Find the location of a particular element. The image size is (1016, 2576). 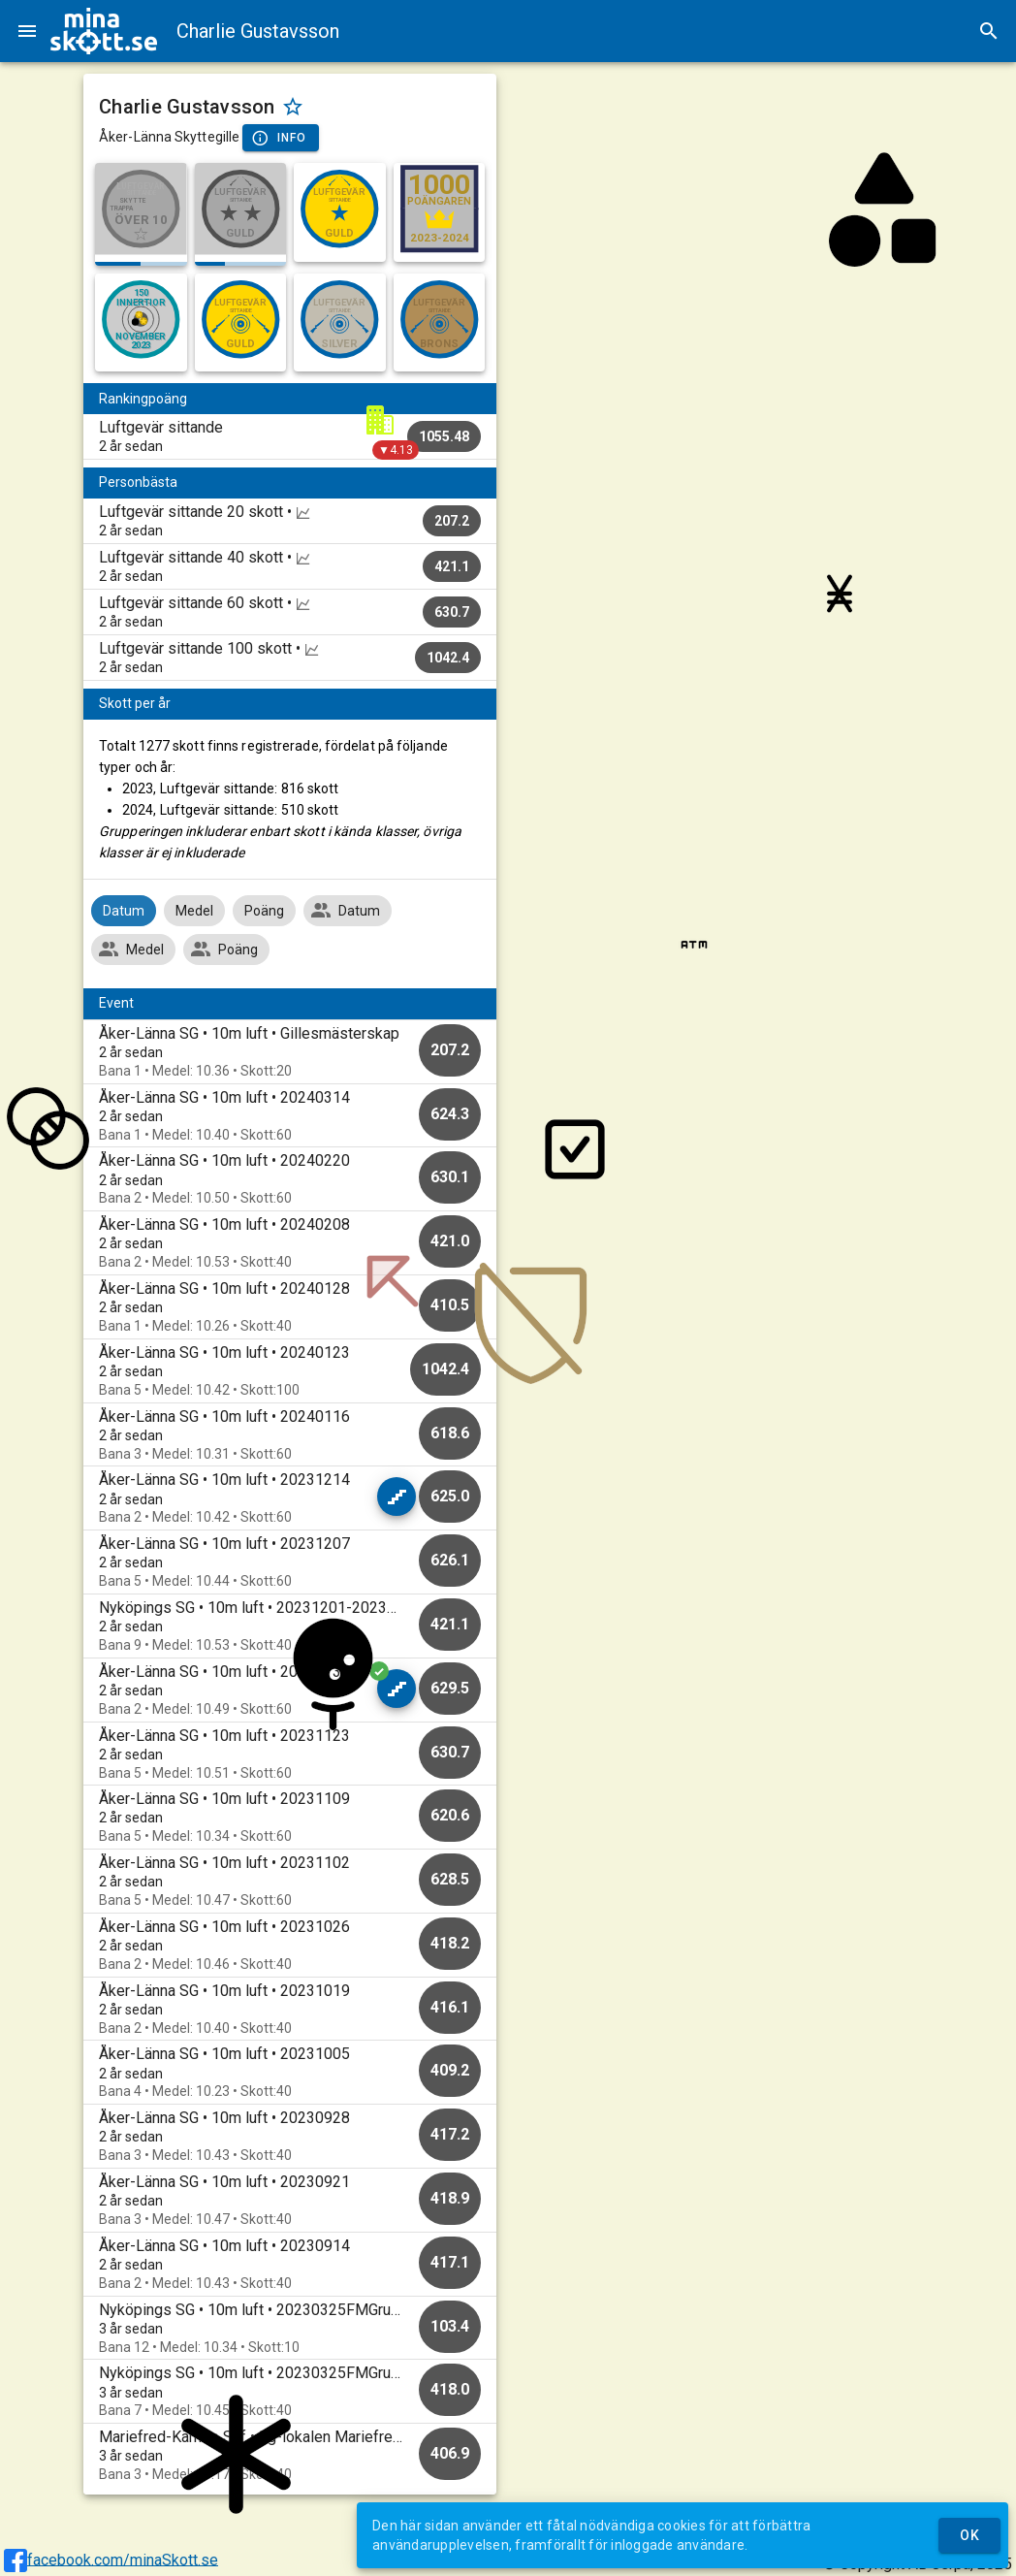

find nearby ATM locations is located at coordinates (694, 945).